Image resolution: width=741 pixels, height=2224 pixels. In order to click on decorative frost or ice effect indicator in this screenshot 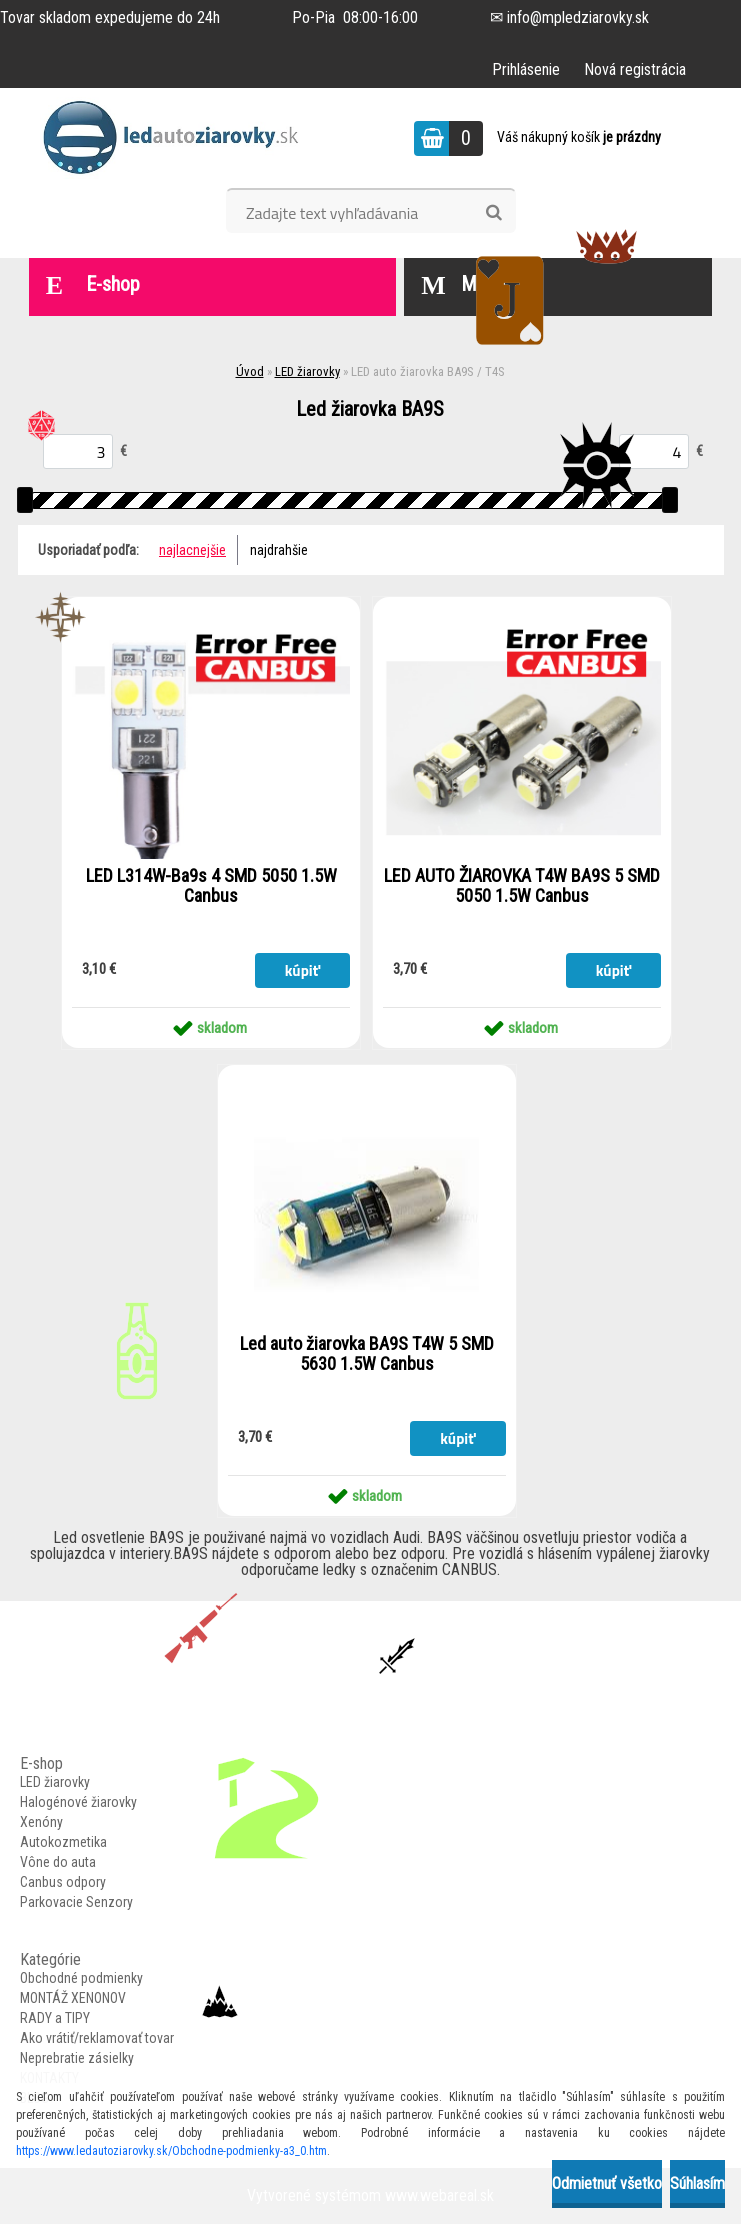, I will do `click(60, 617)`.